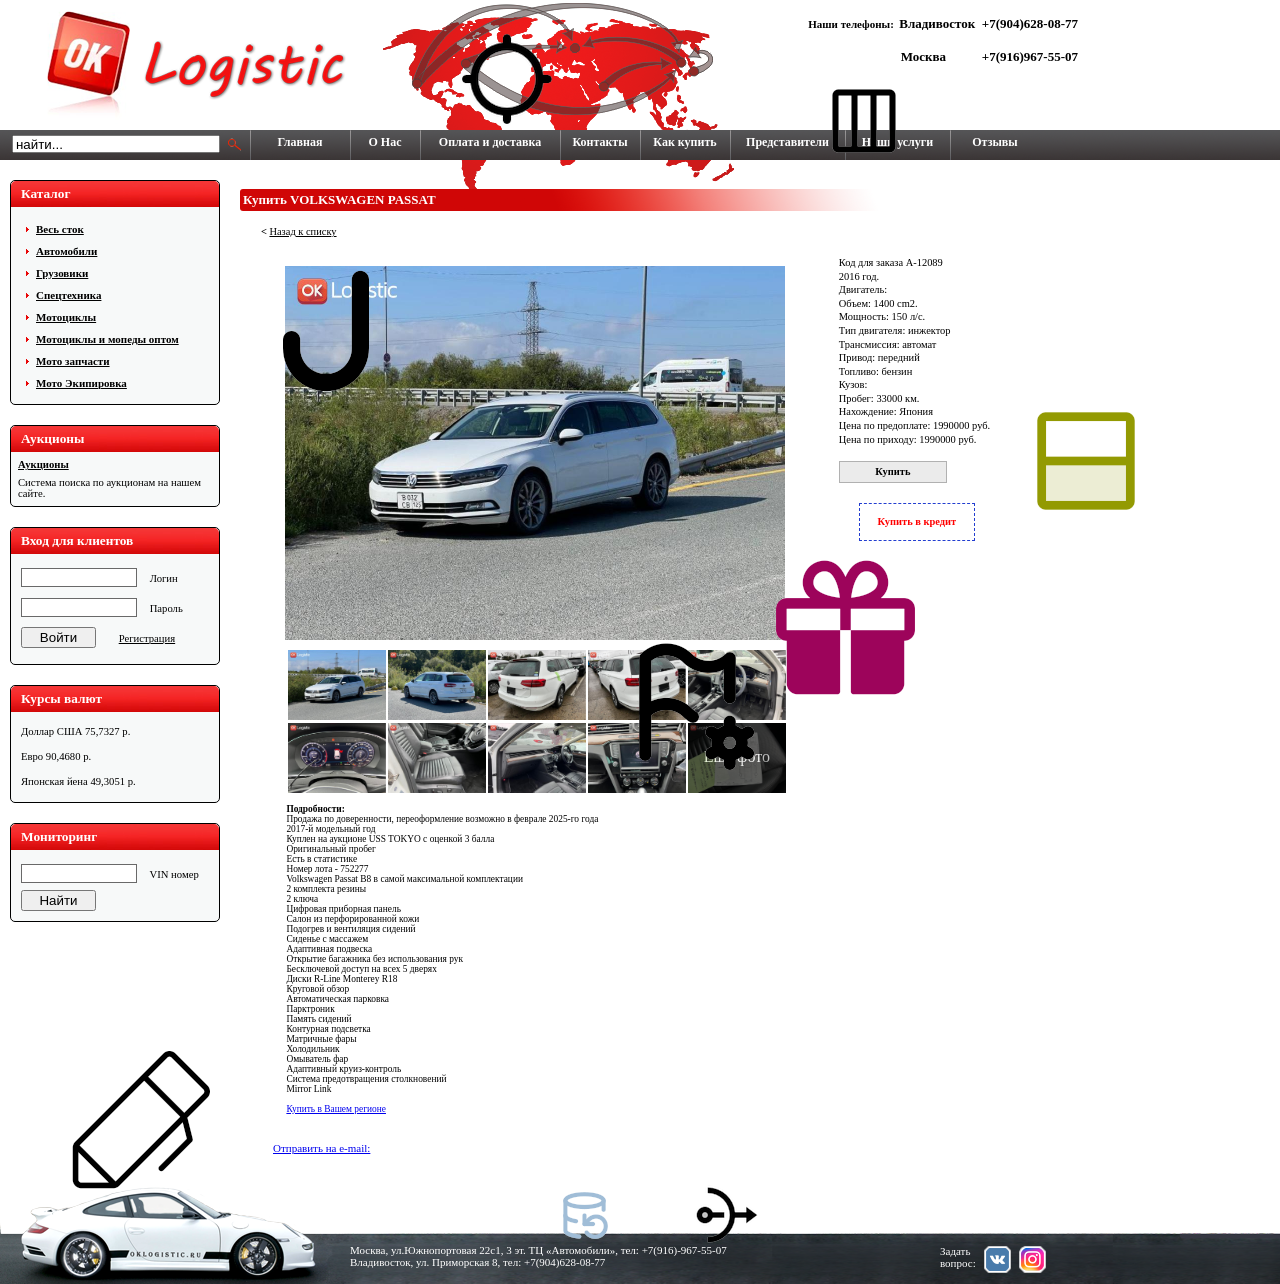  Describe the element at coordinates (845, 635) in the screenshot. I see `view or redeem a gift` at that location.